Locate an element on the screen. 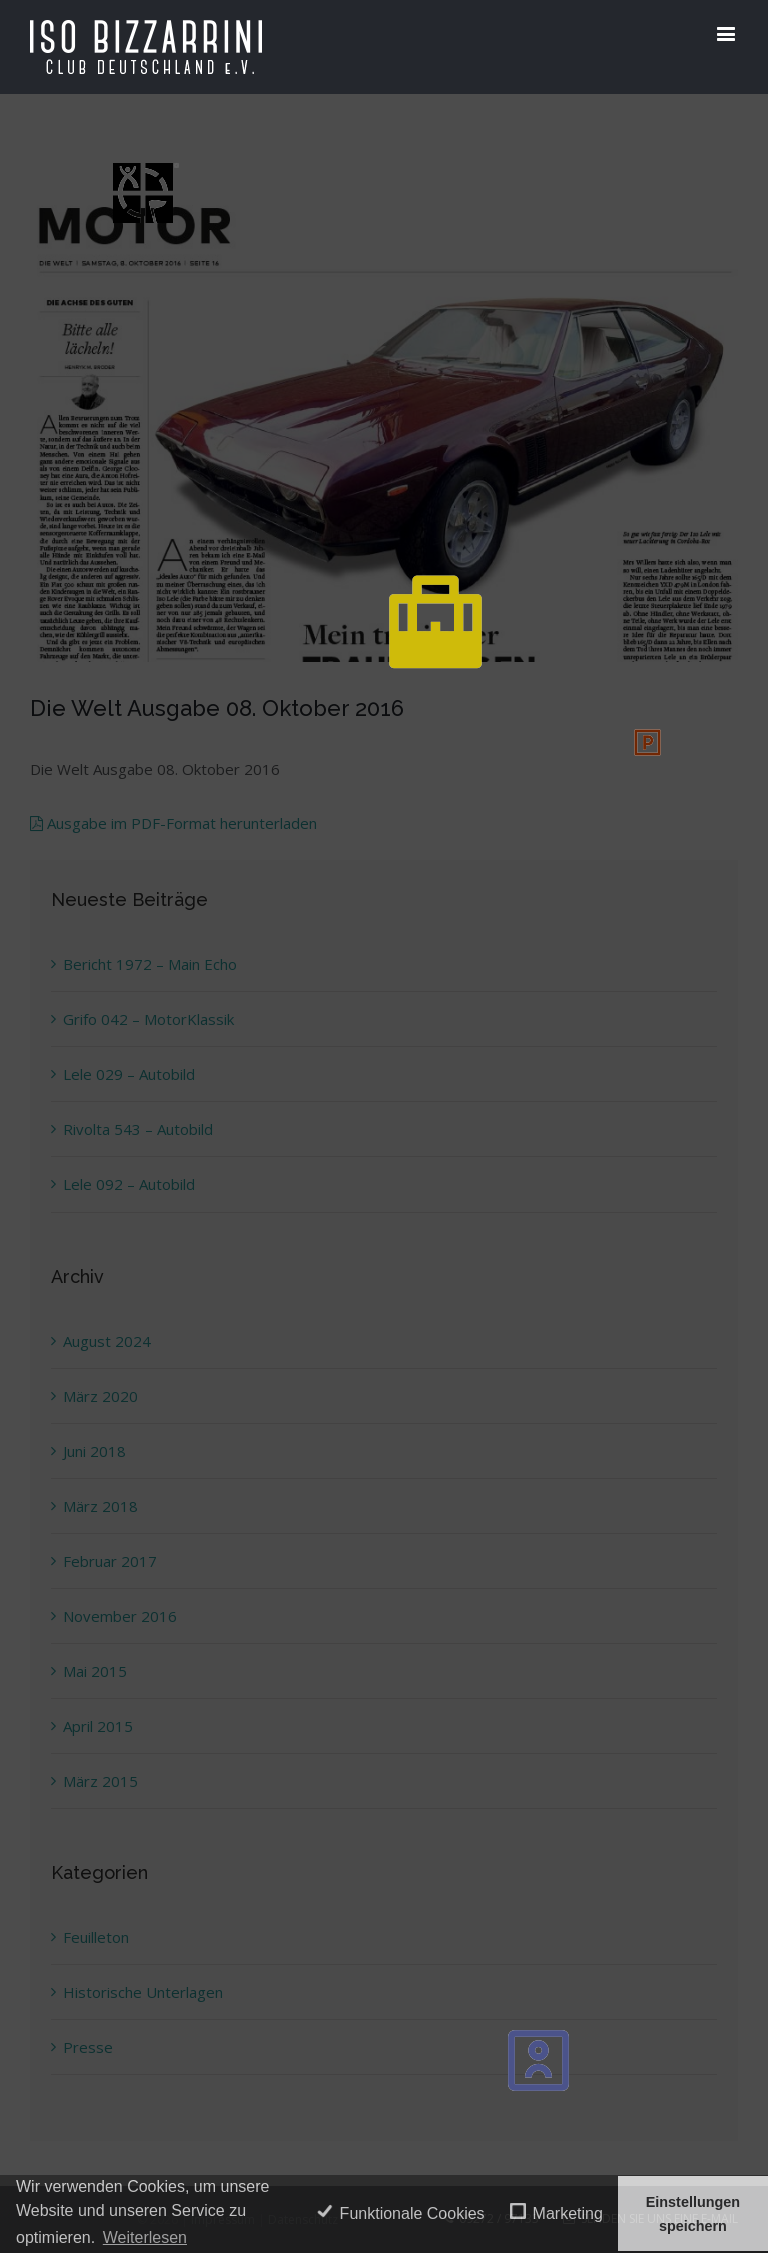 Image resolution: width=768 pixels, height=2253 pixels. open the geocaching app is located at coordinates (146, 193).